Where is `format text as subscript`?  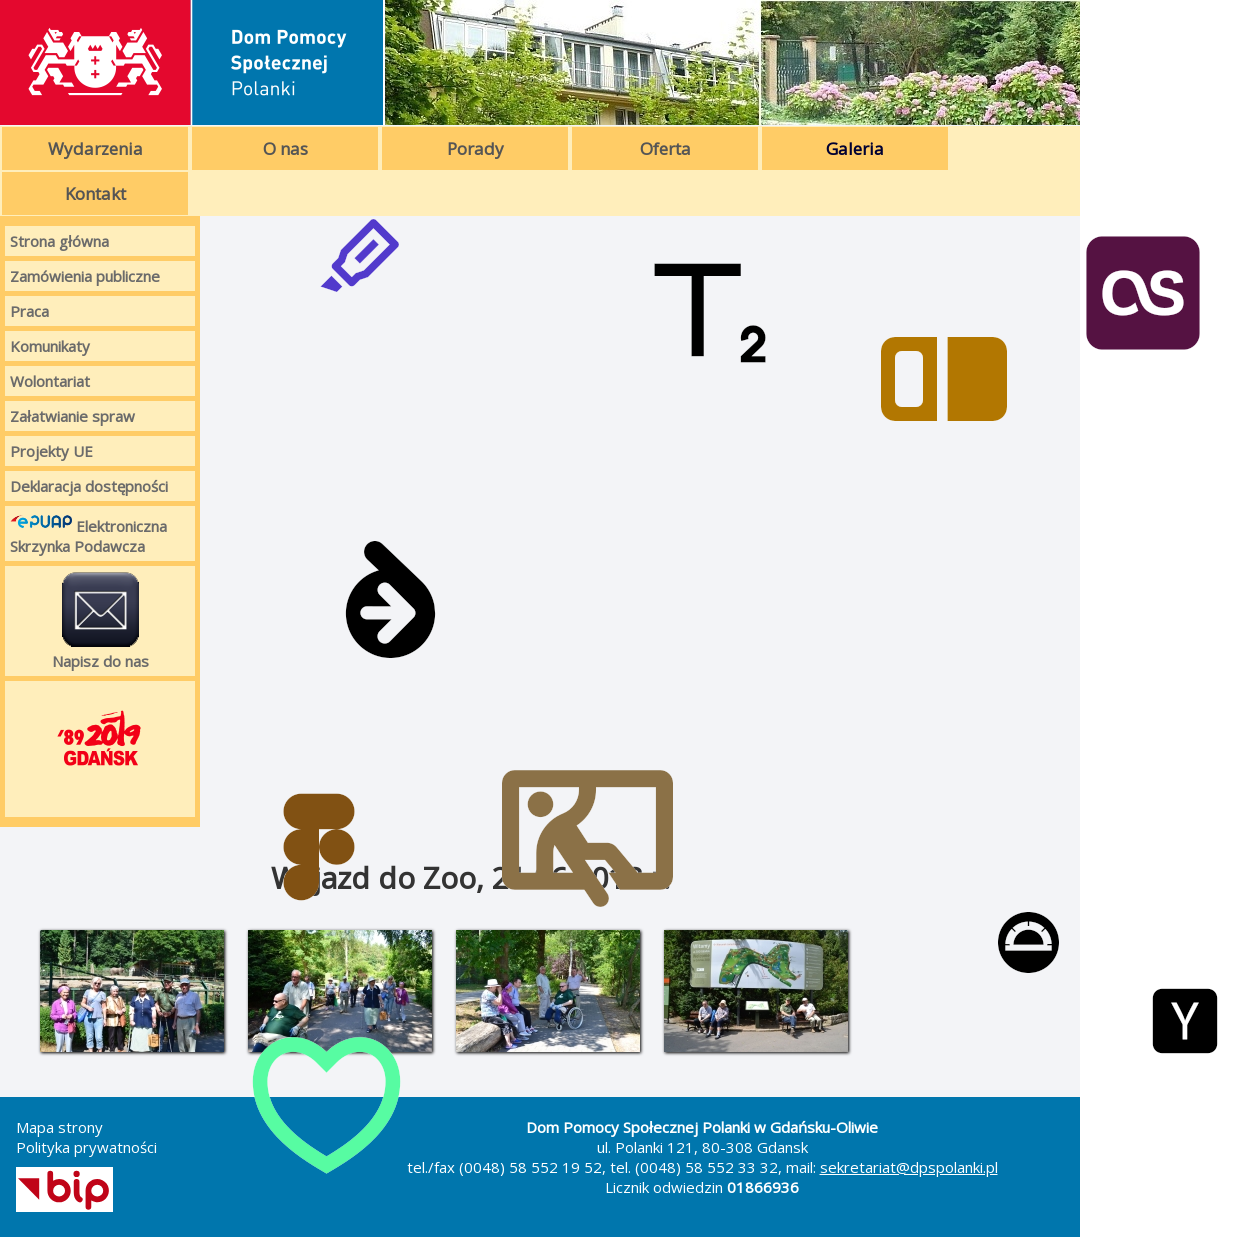
format text as subscript is located at coordinates (710, 313).